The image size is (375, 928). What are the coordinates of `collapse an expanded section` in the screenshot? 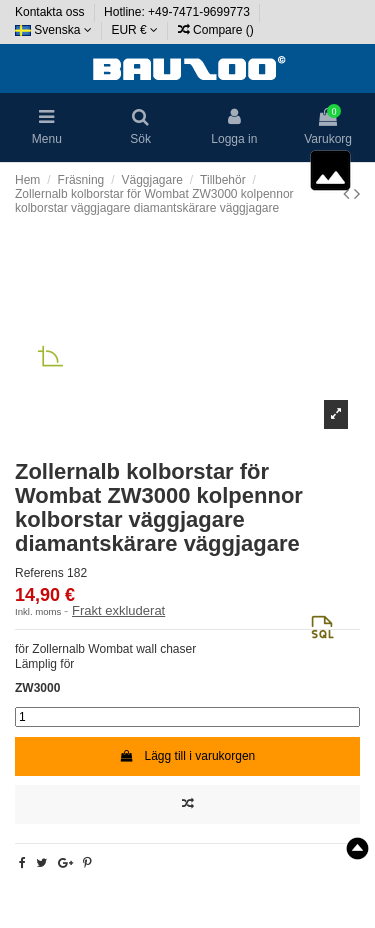 It's located at (357, 848).